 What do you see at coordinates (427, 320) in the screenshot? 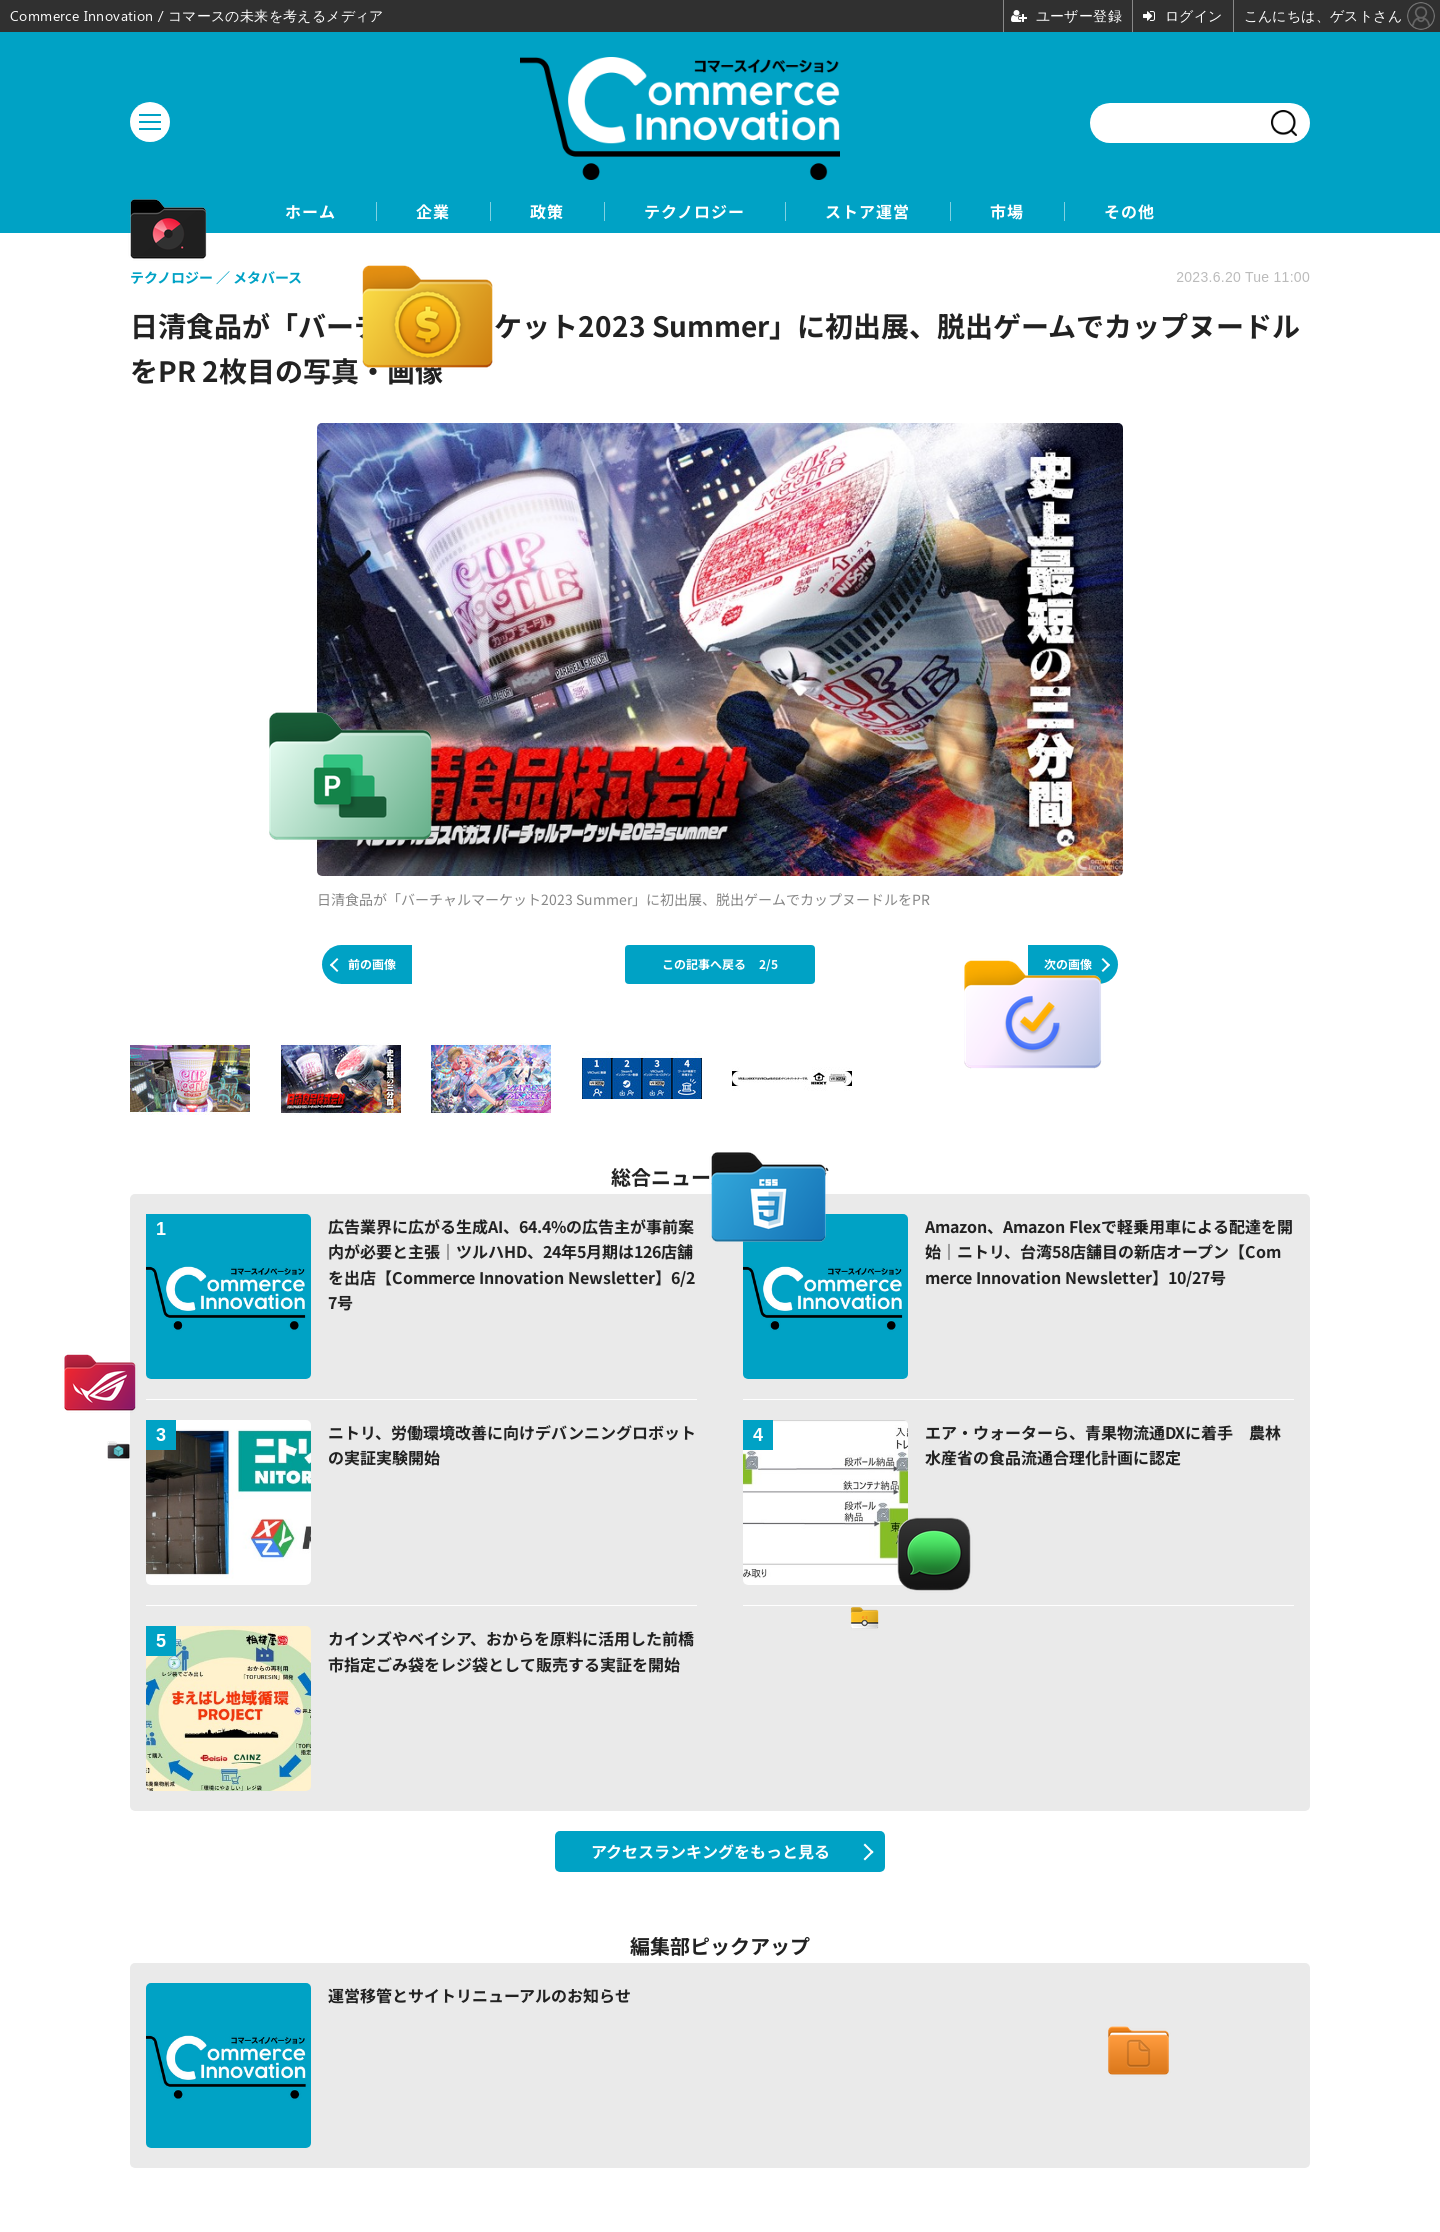
I see `open folder containing financial documents` at bounding box center [427, 320].